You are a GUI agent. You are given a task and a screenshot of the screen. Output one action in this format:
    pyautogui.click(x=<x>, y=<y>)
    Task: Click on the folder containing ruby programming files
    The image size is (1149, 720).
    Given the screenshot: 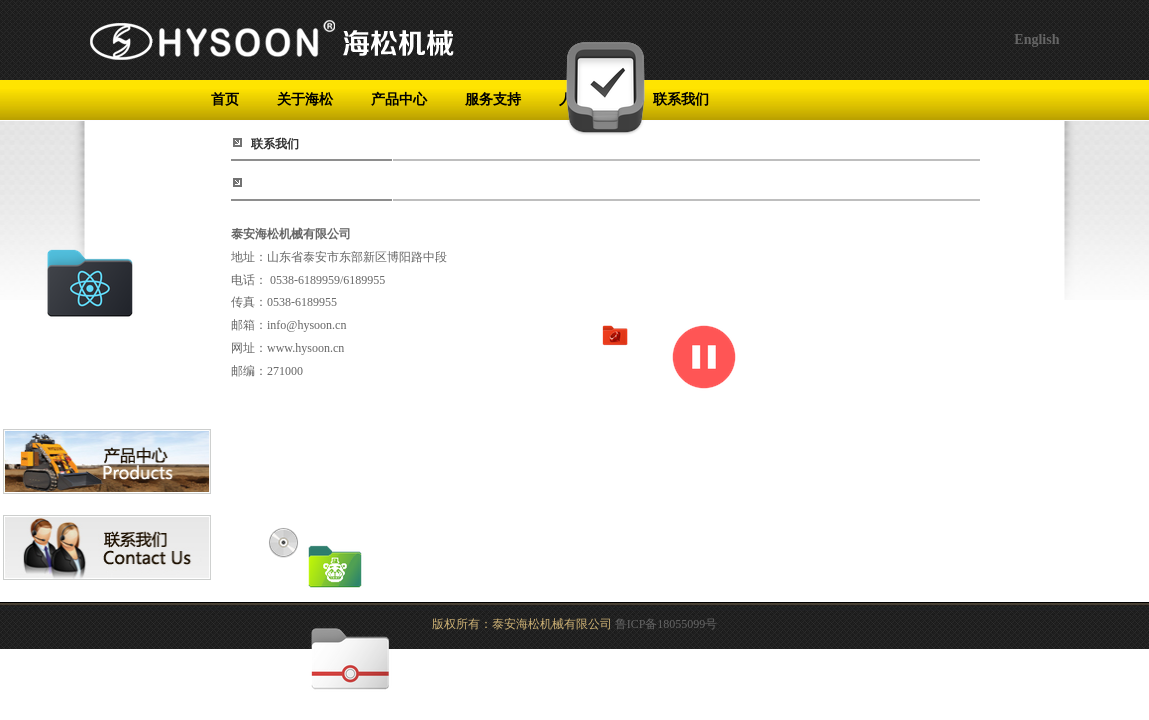 What is the action you would take?
    pyautogui.click(x=615, y=336)
    